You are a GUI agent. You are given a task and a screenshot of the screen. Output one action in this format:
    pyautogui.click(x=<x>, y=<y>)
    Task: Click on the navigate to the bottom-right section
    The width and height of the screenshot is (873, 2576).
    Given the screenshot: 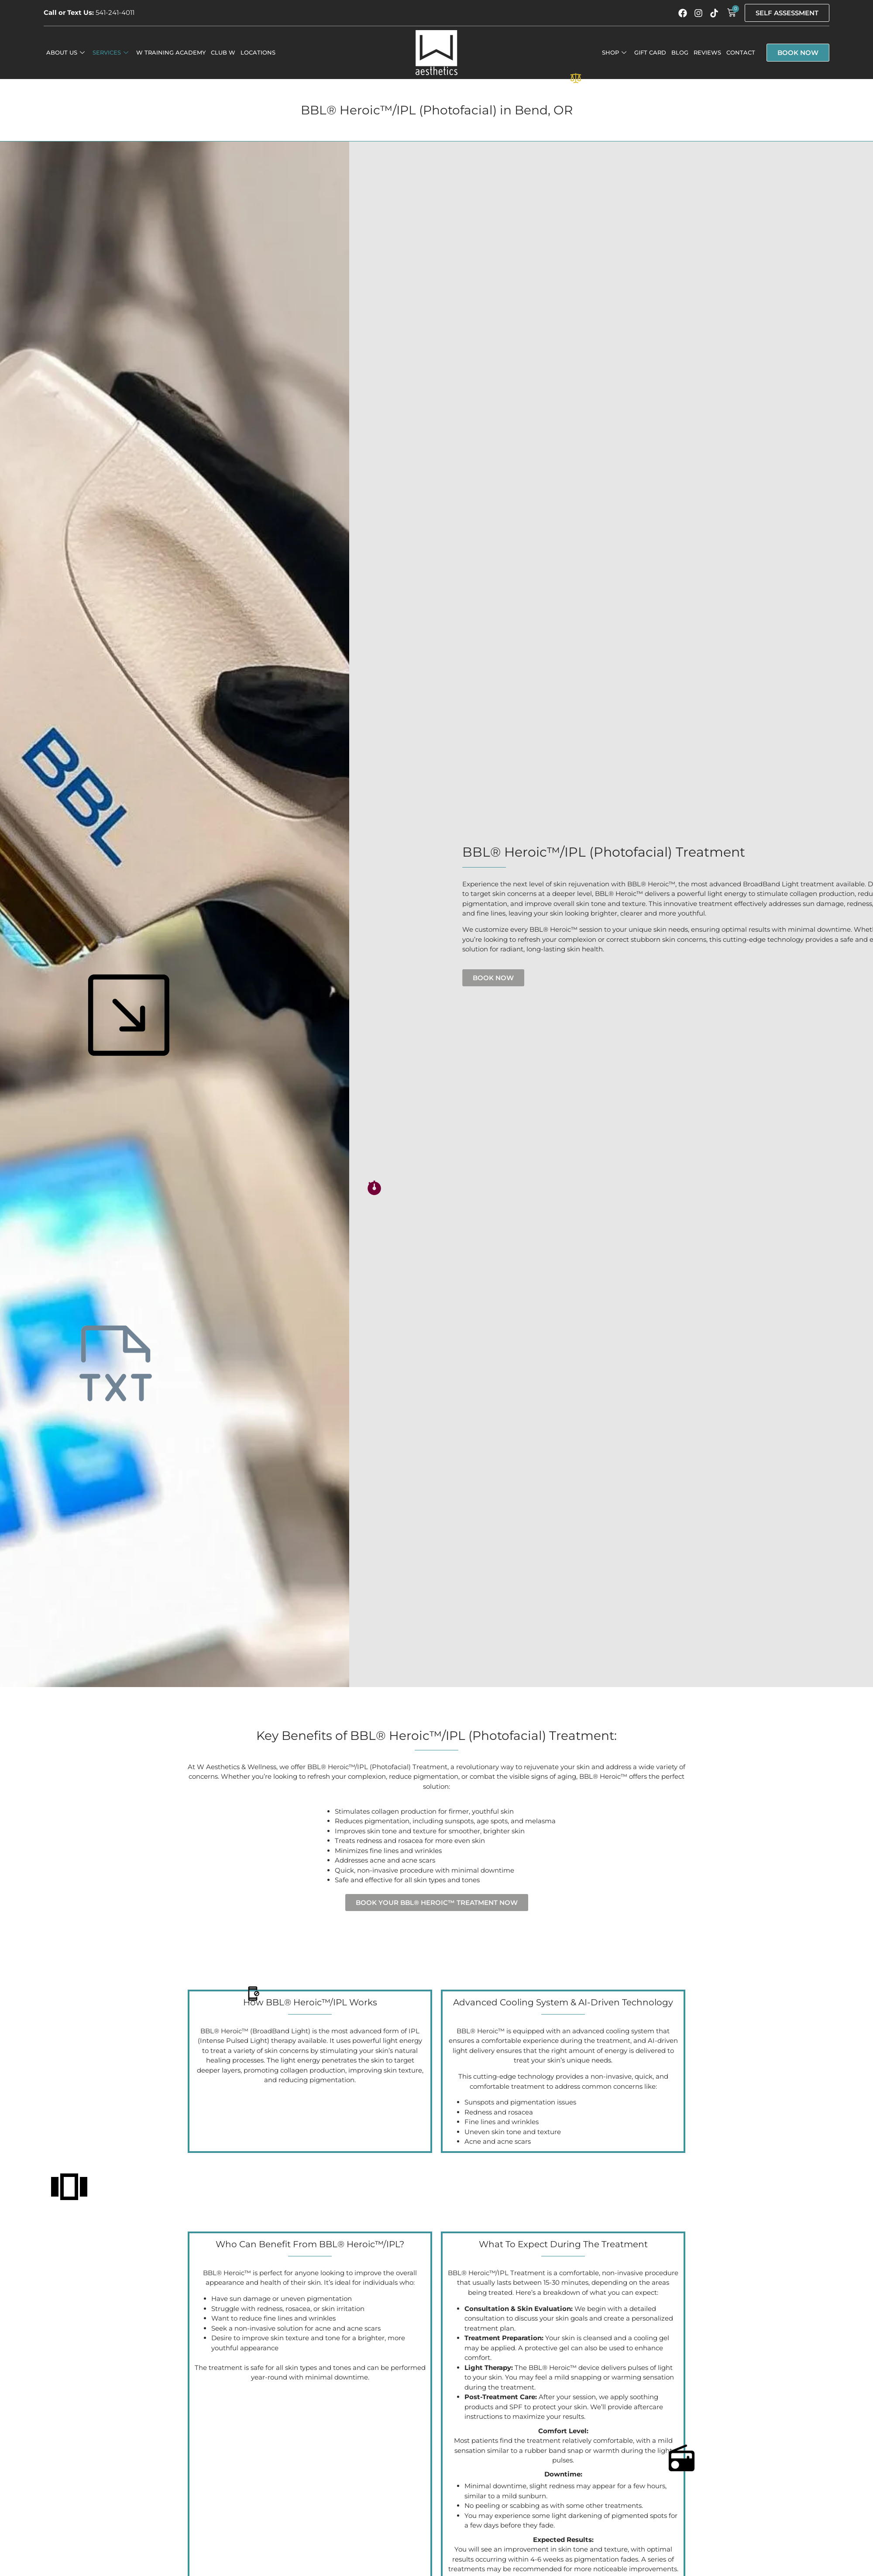 What is the action you would take?
    pyautogui.click(x=129, y=1015)
    